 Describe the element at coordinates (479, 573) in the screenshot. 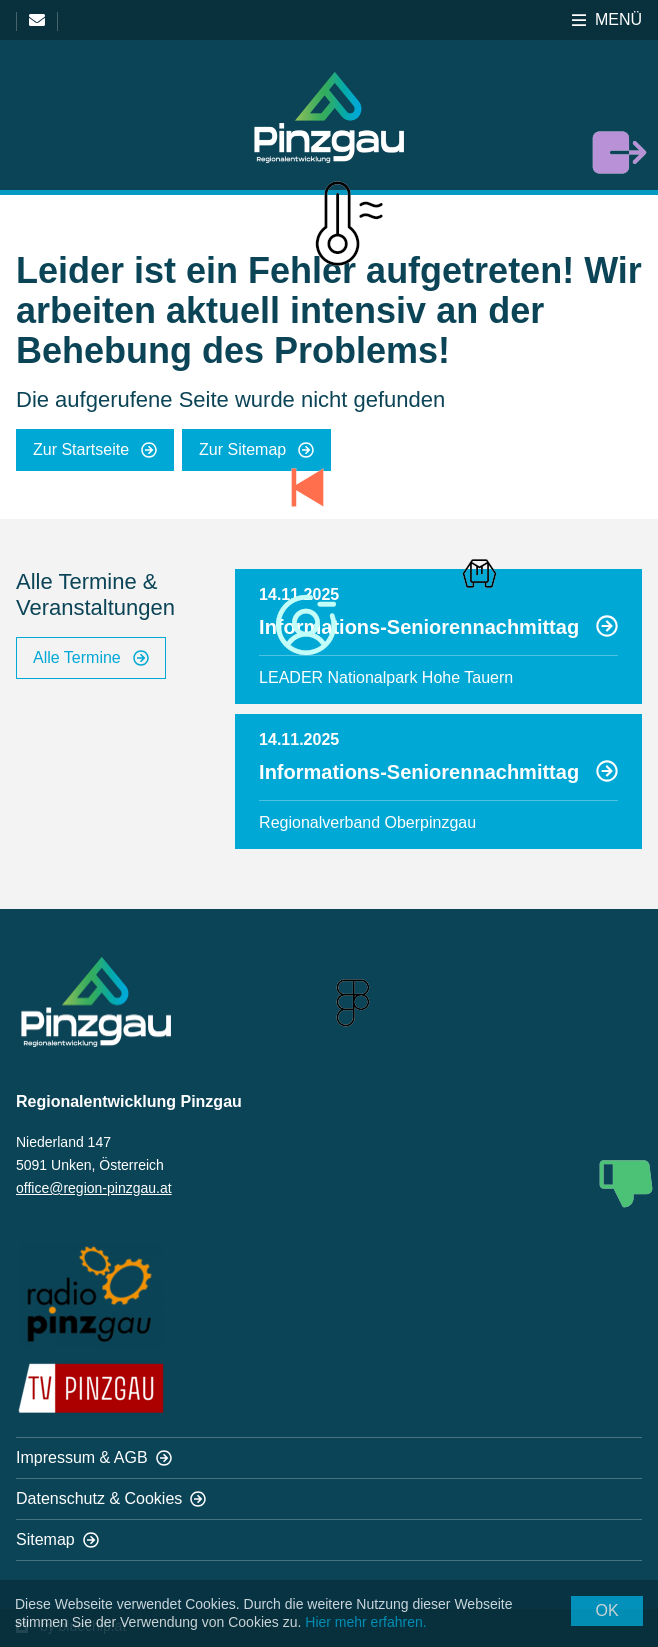

I see `browse hoodies or sweatshirts` at that location.